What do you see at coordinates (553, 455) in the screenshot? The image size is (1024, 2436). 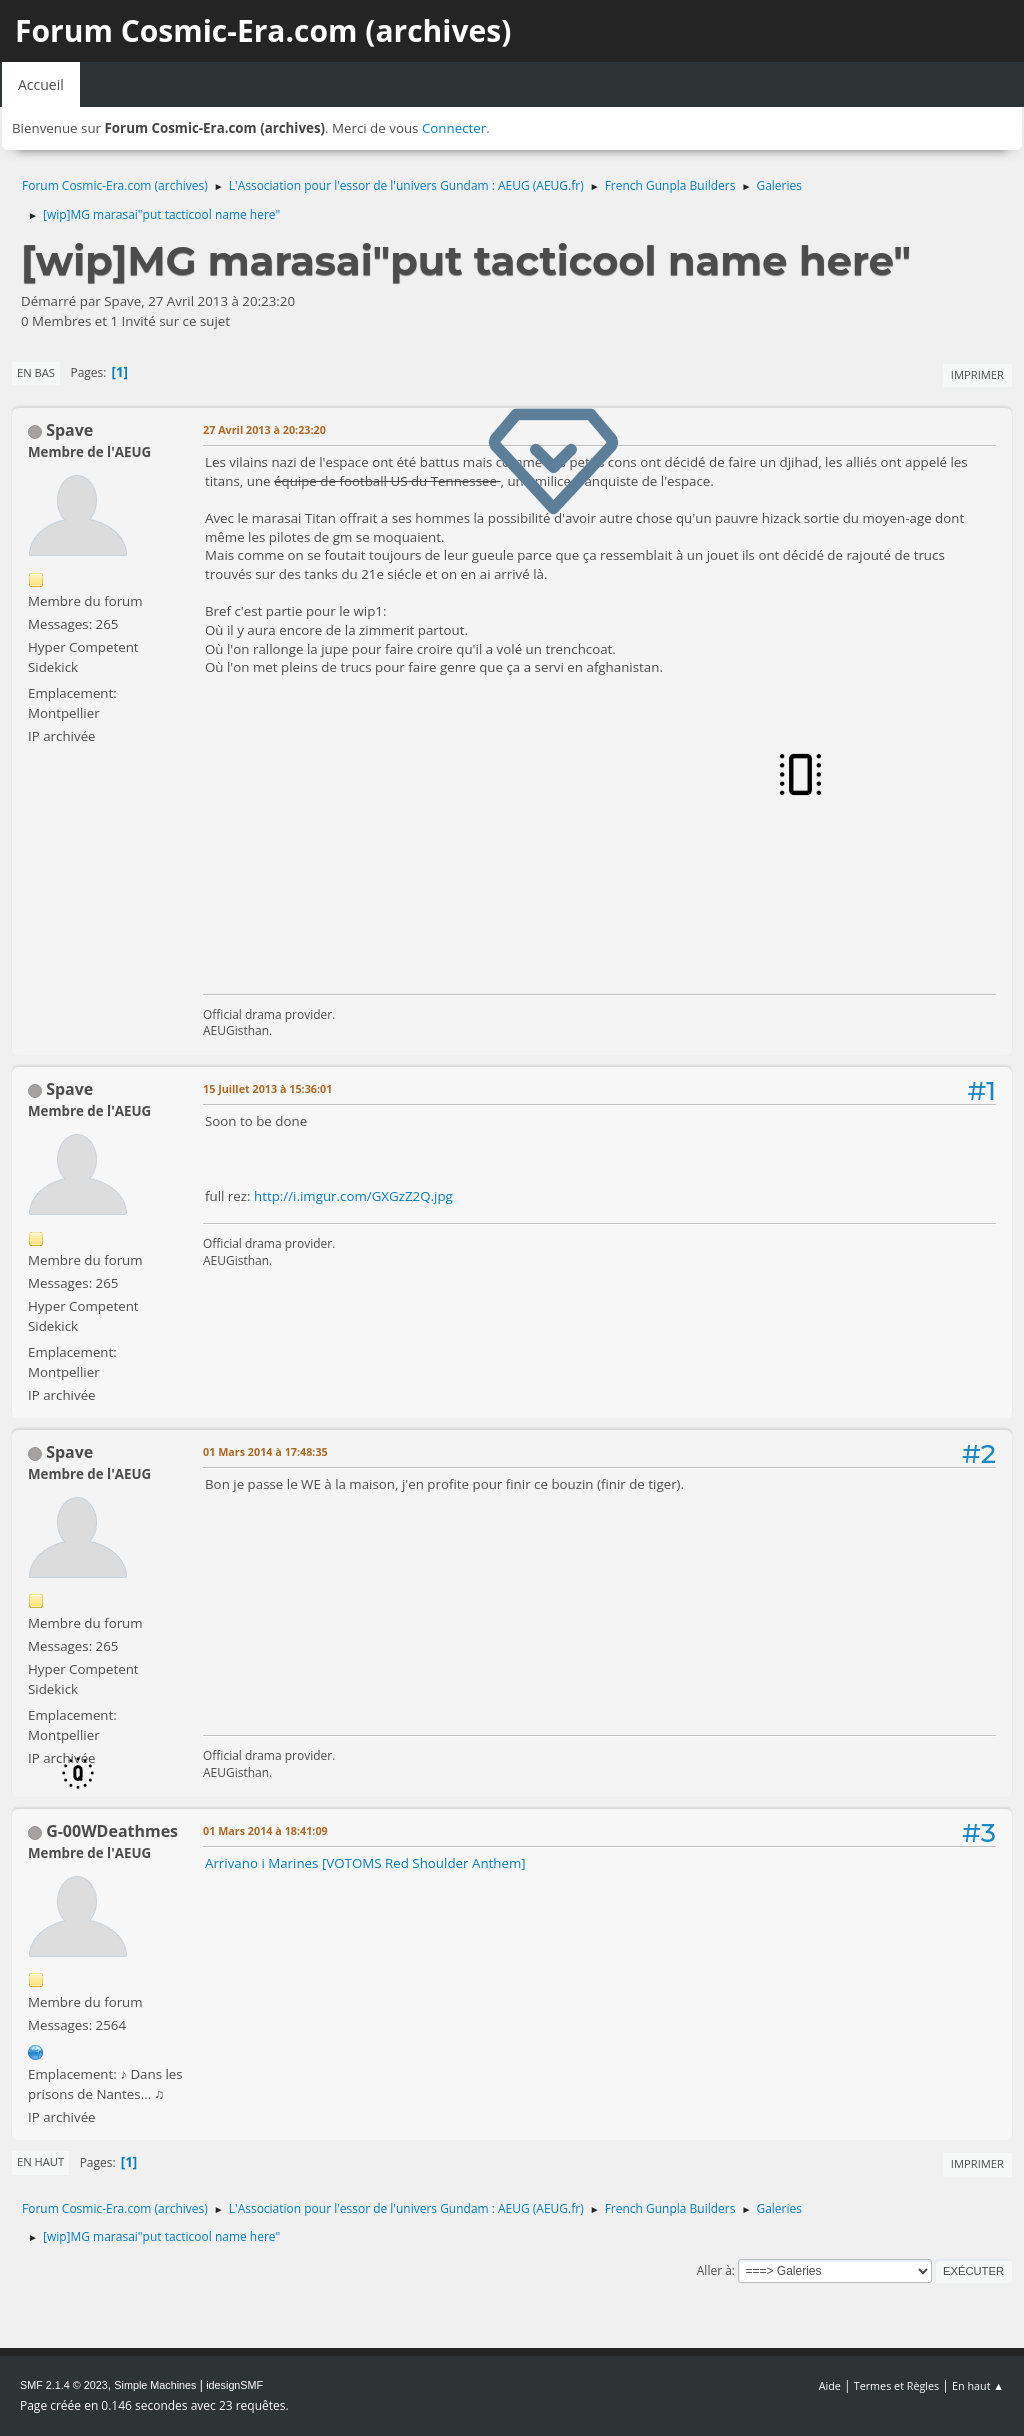 I see `open my oppo account or services` at bounding box center [553, 455].